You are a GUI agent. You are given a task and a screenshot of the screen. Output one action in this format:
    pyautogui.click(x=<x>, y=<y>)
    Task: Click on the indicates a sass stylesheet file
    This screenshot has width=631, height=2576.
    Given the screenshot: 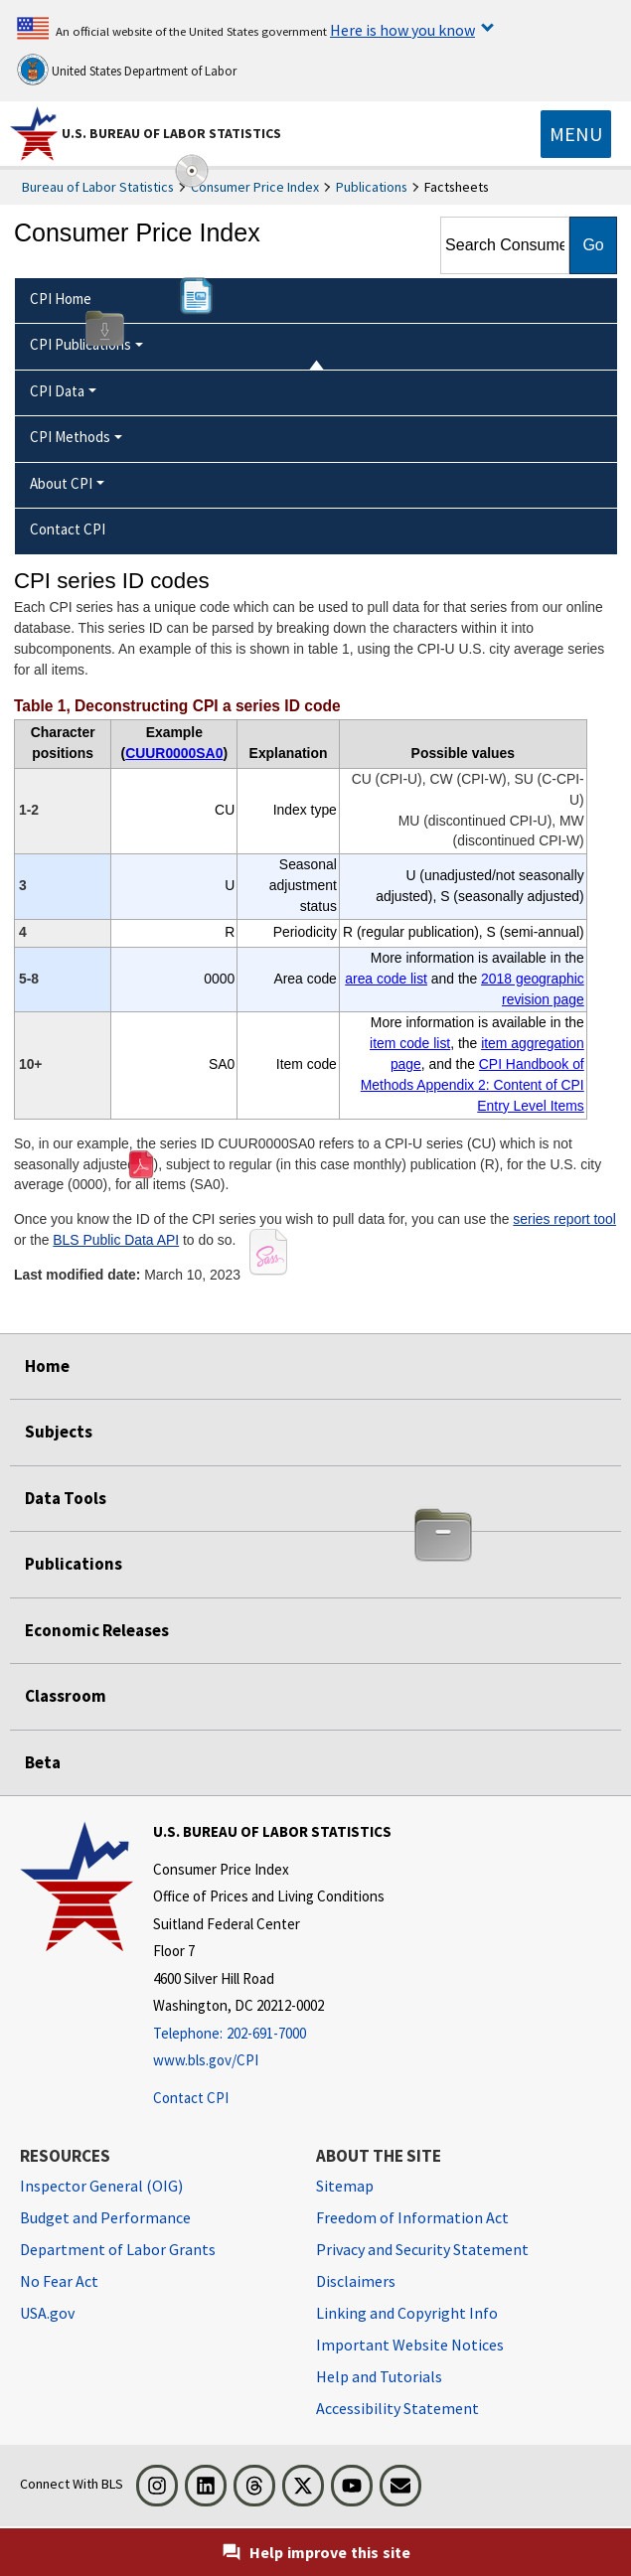 What is the action you would take?
    pyautogui.click(x=268, y=1252)
    